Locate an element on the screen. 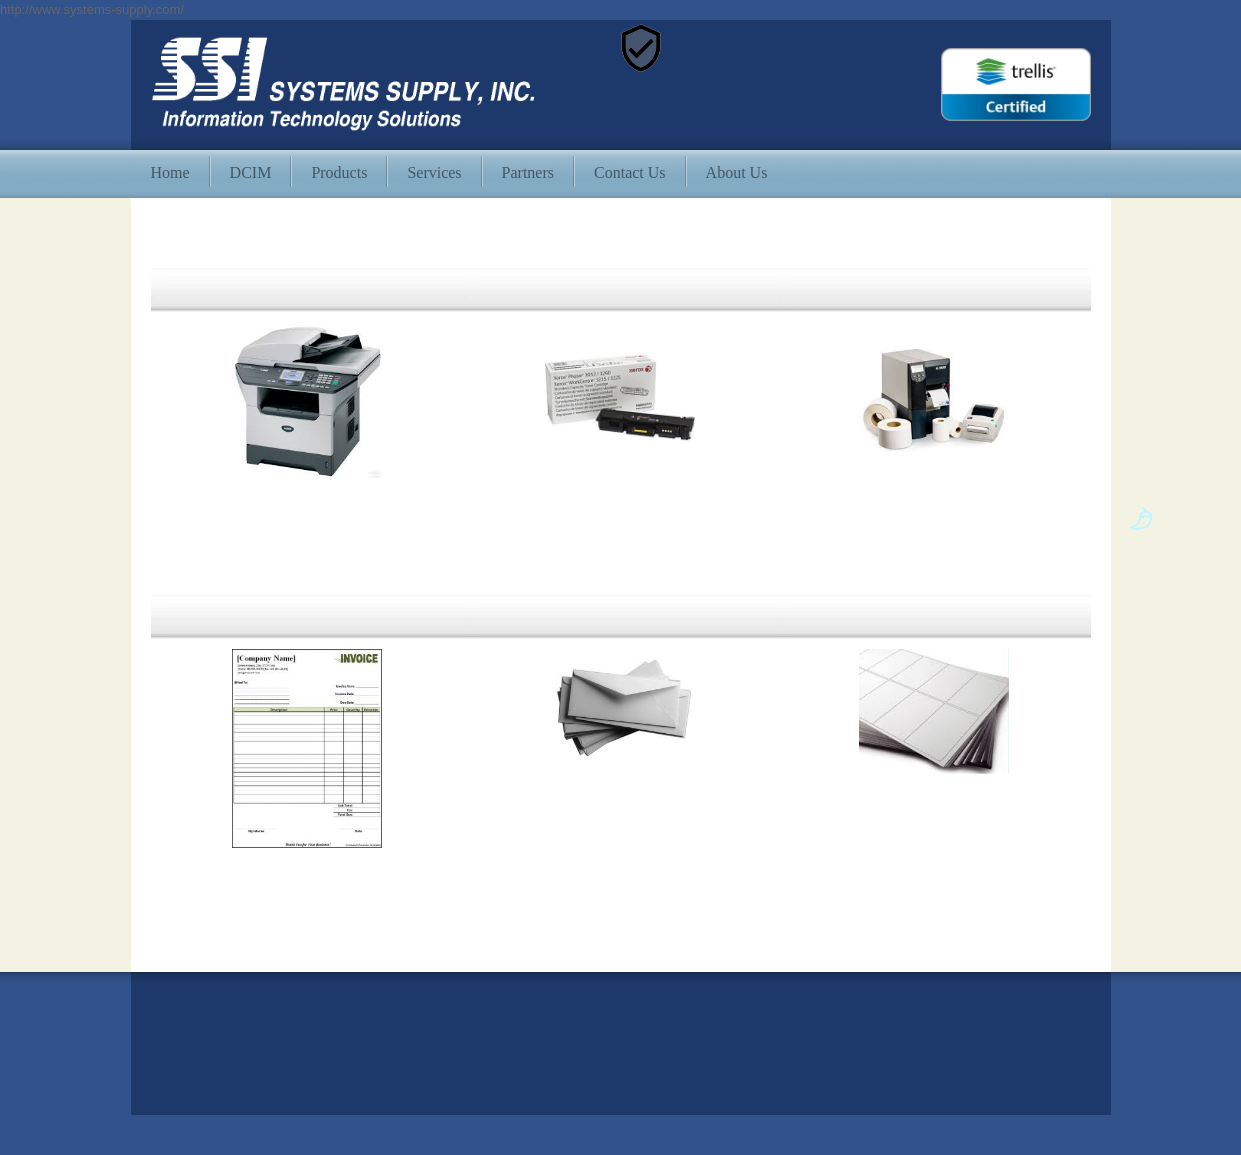  indicates a verified or trusted user account is located at coordinates (641, 48).